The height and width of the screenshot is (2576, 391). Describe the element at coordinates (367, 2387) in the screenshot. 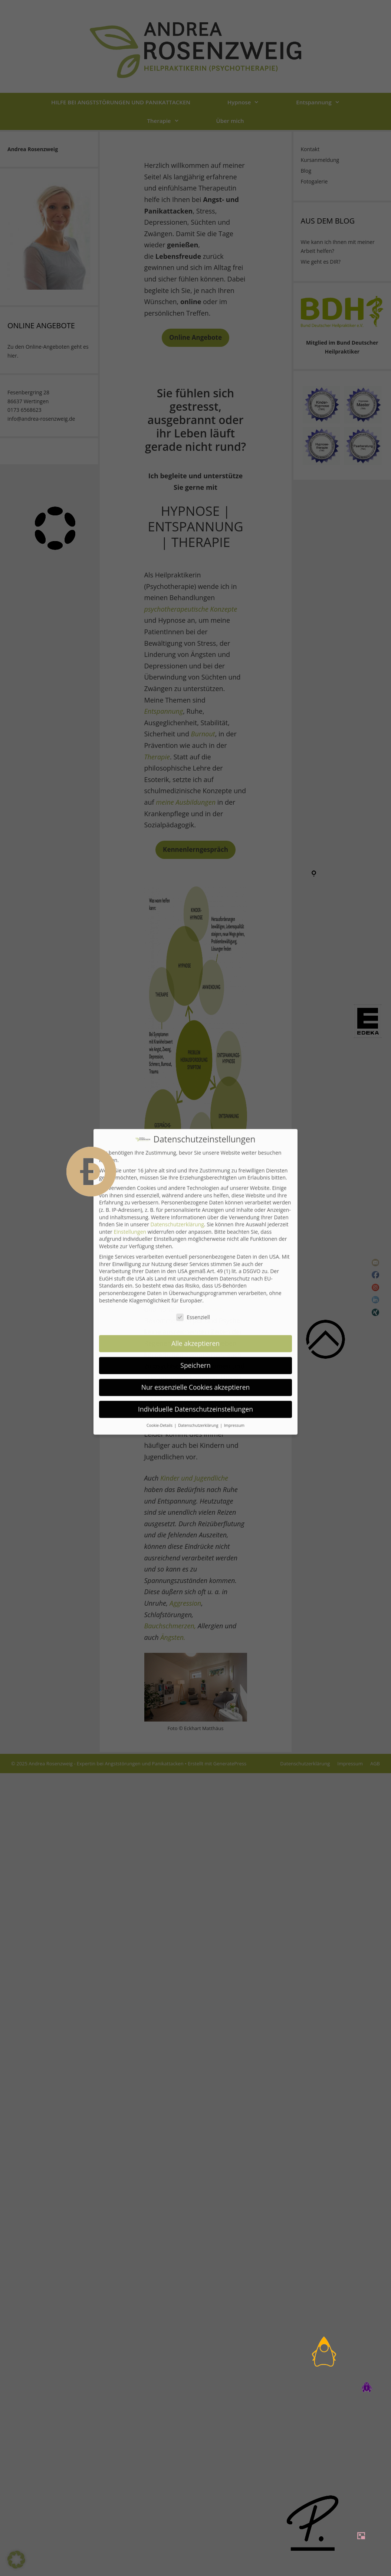

I see `open cryptomator encryption app` at that location.